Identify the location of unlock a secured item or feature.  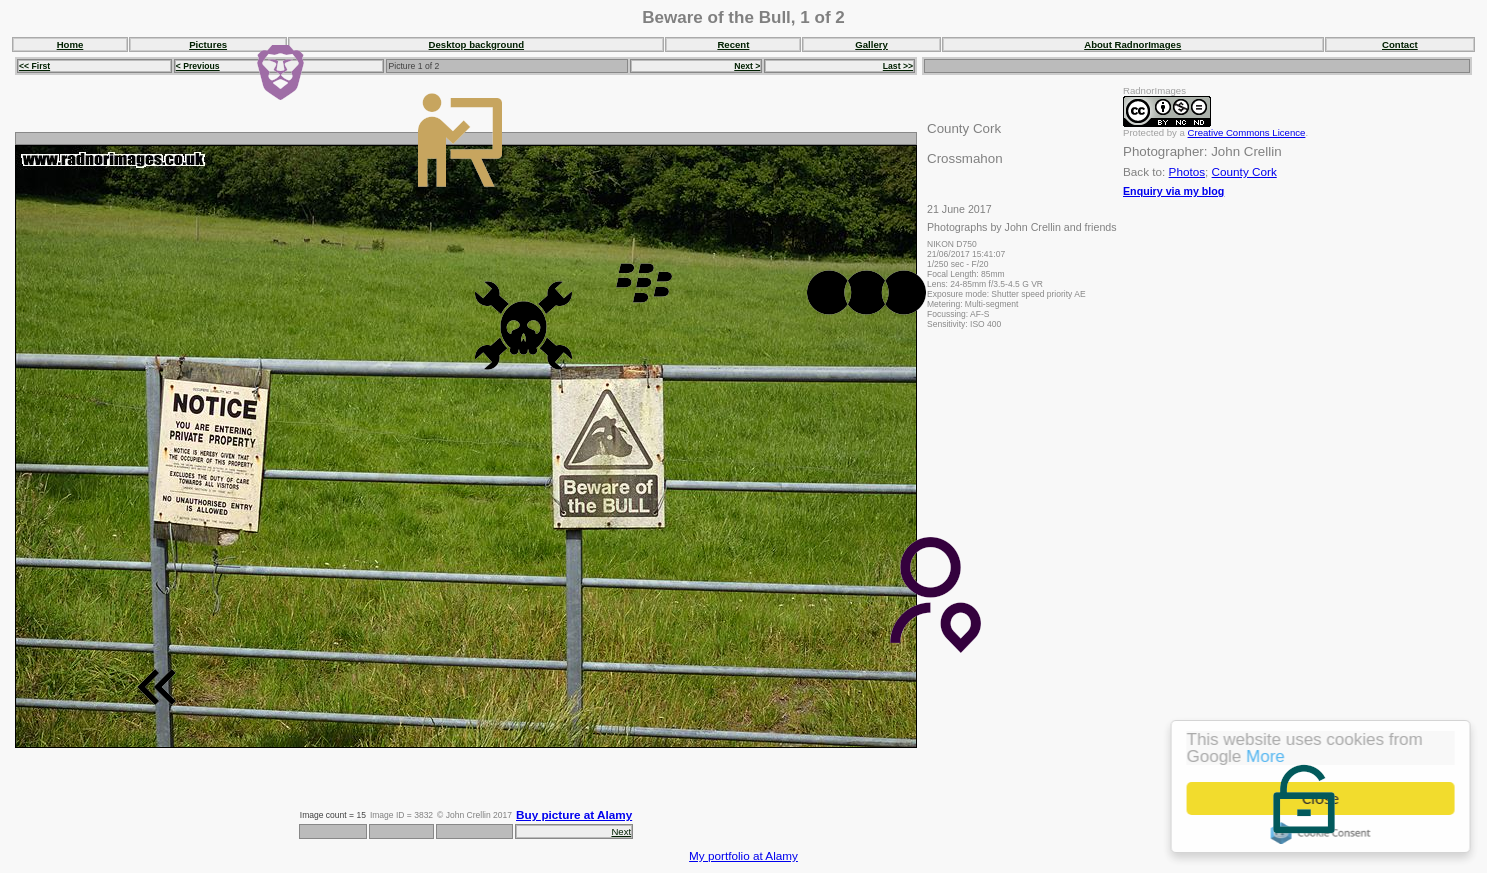
(1304, 799).